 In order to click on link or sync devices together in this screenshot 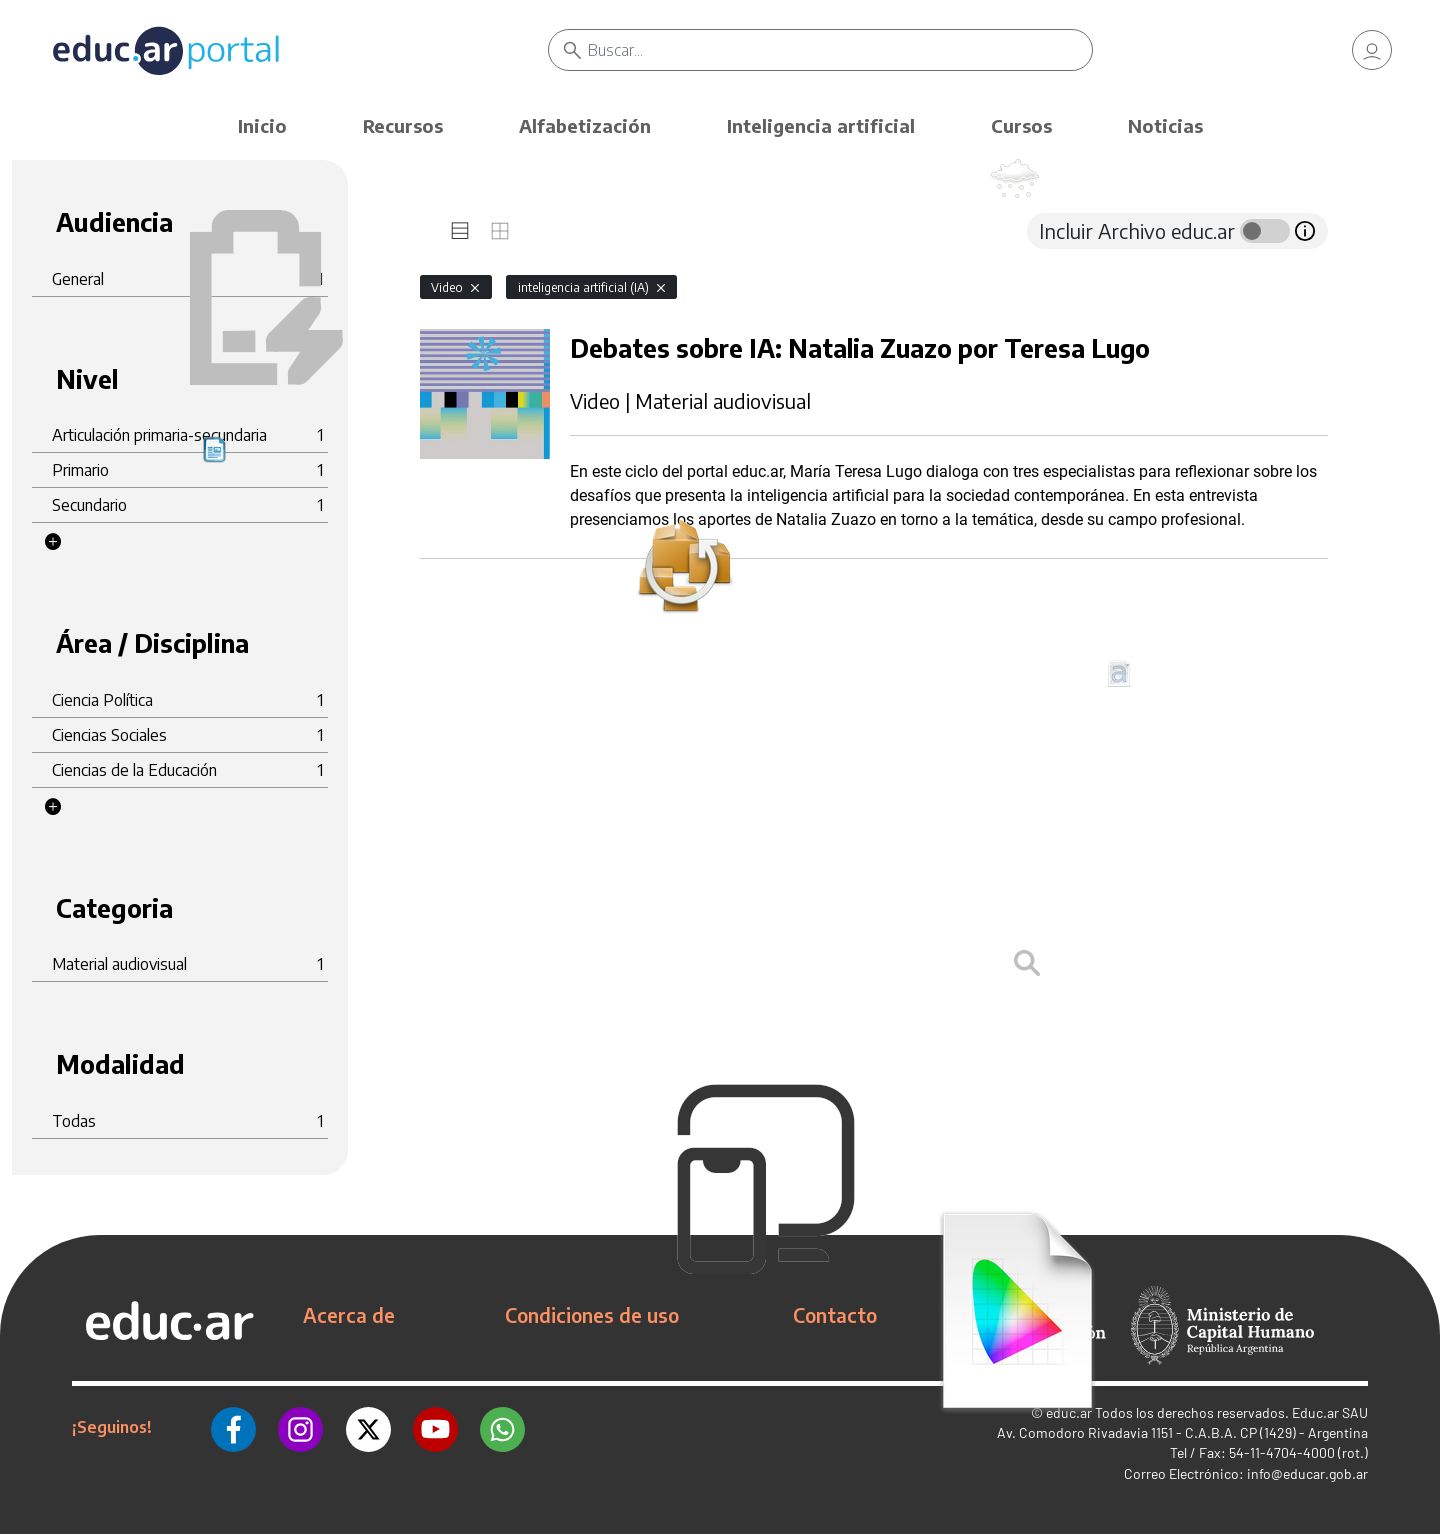, I will do `click(766, 1173)`.